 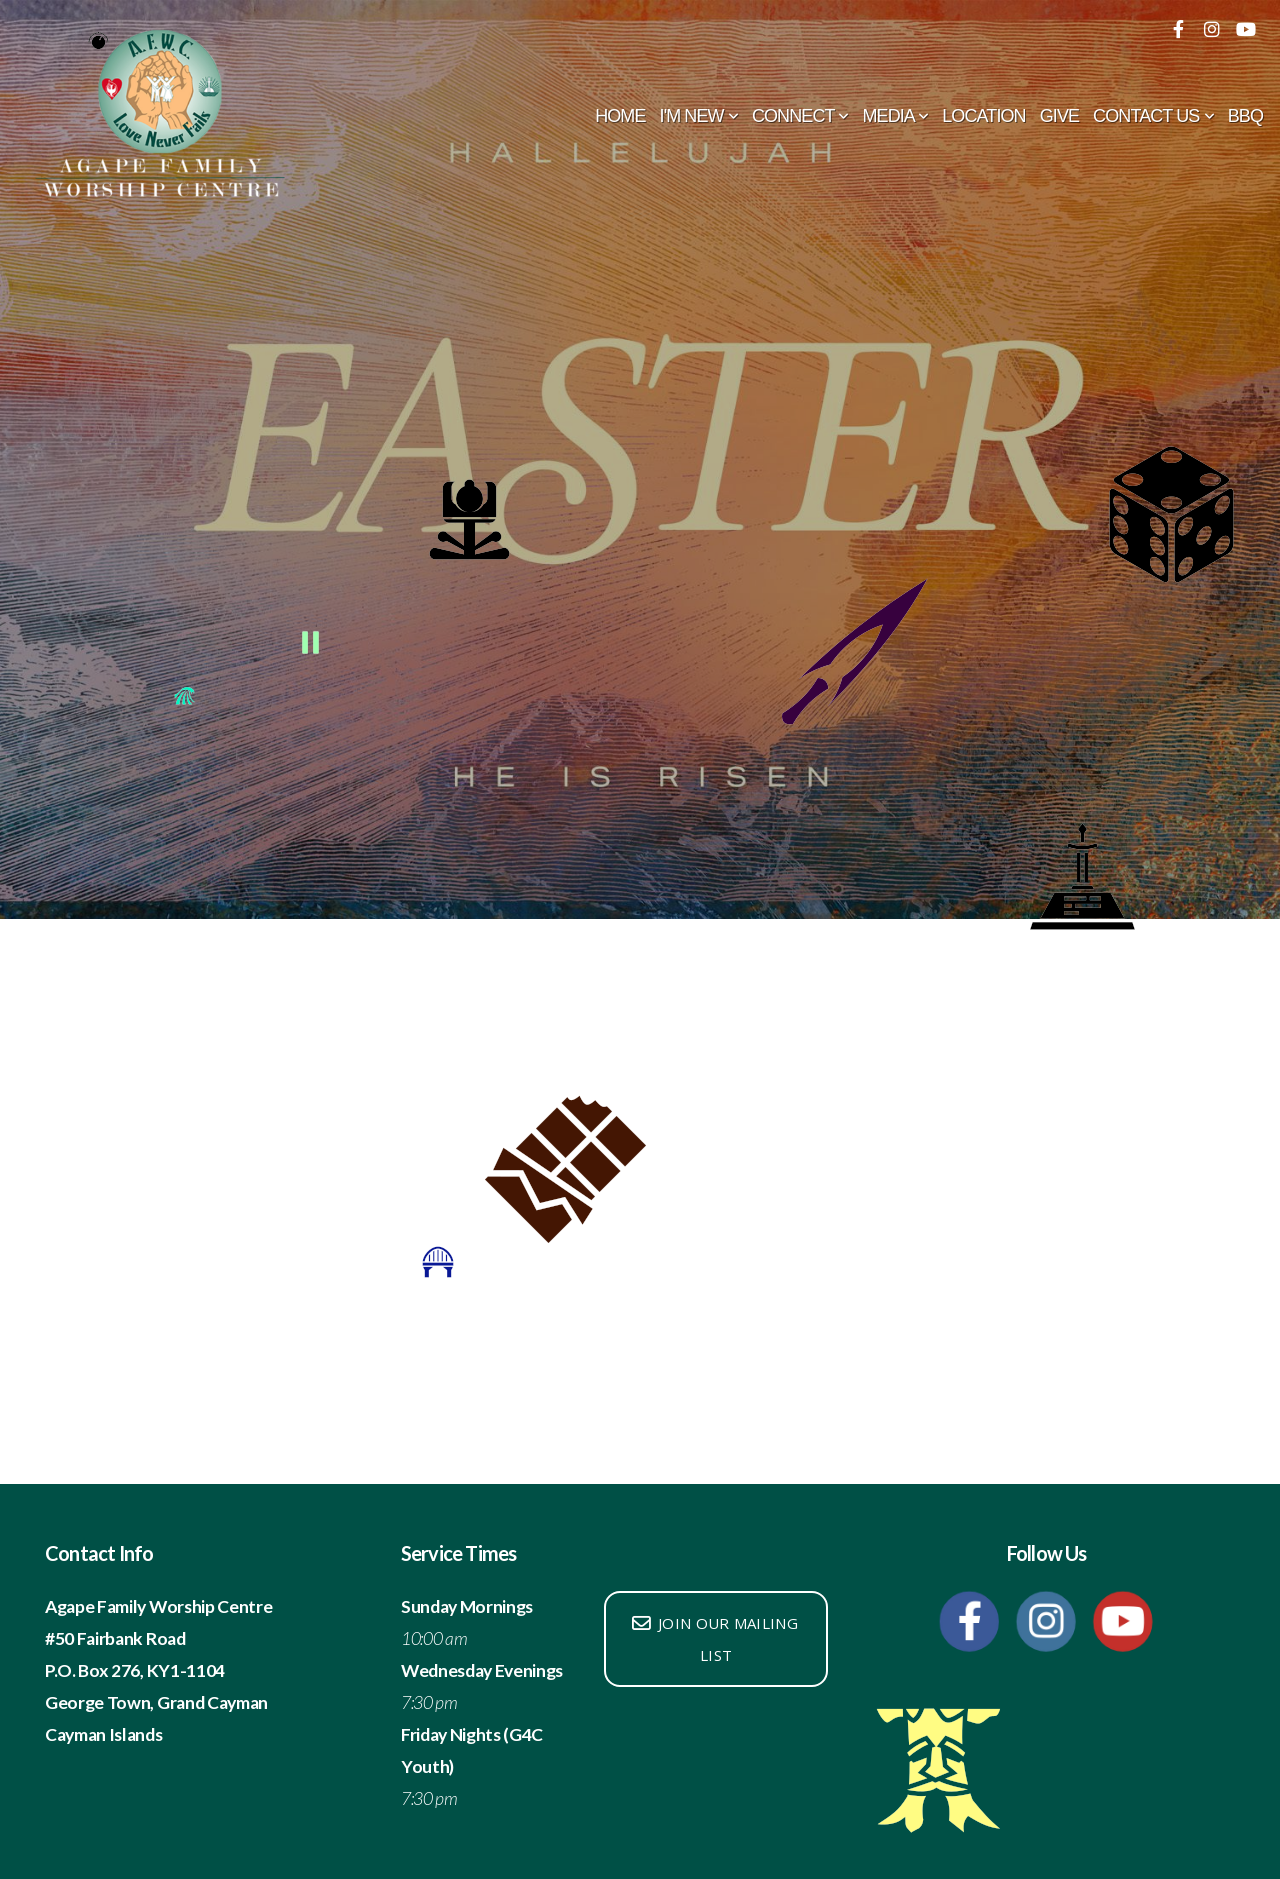 What do you see at coordinates (184, 694) in the screenshot?
I see `indicates ocean or water-related content` at bounding box center [184, 694].